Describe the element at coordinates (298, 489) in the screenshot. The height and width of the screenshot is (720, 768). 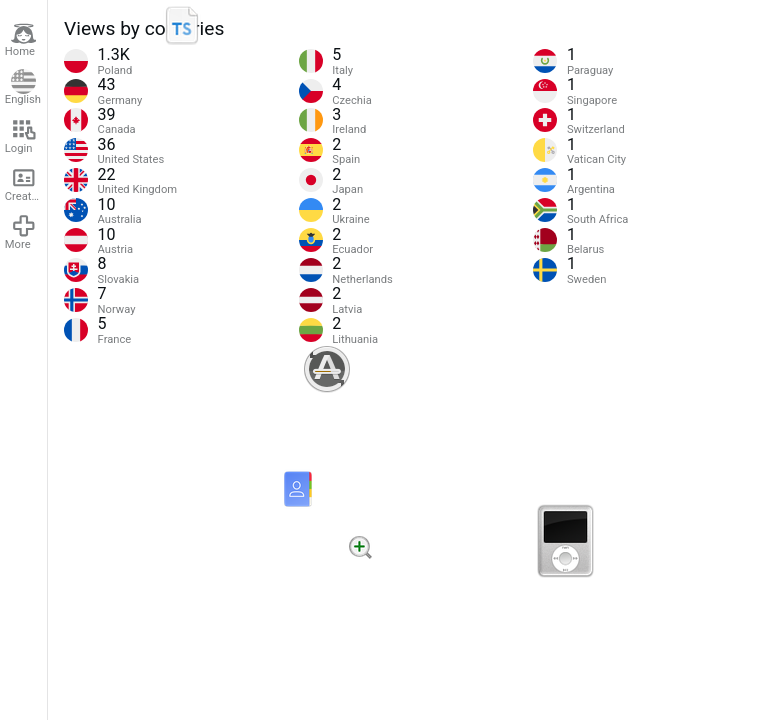
I see `open contacts or address book app` at that location.